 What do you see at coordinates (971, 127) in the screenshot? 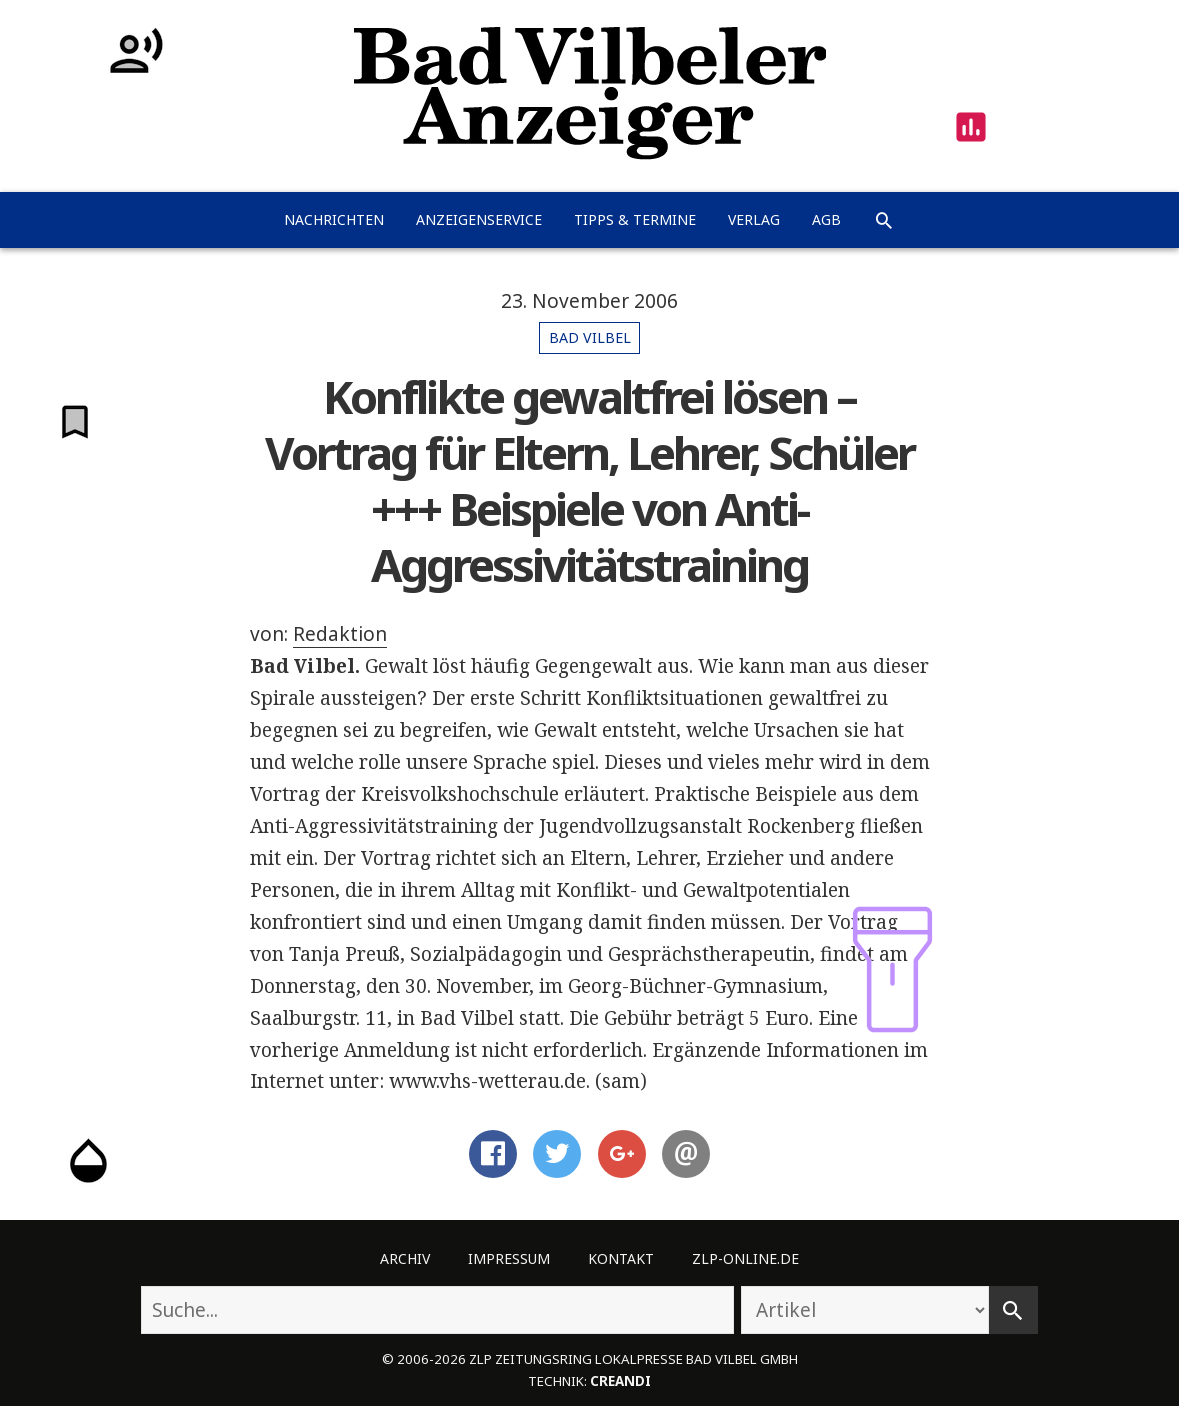
I see `view poll results or voting data` at bounding box center [971, 127].